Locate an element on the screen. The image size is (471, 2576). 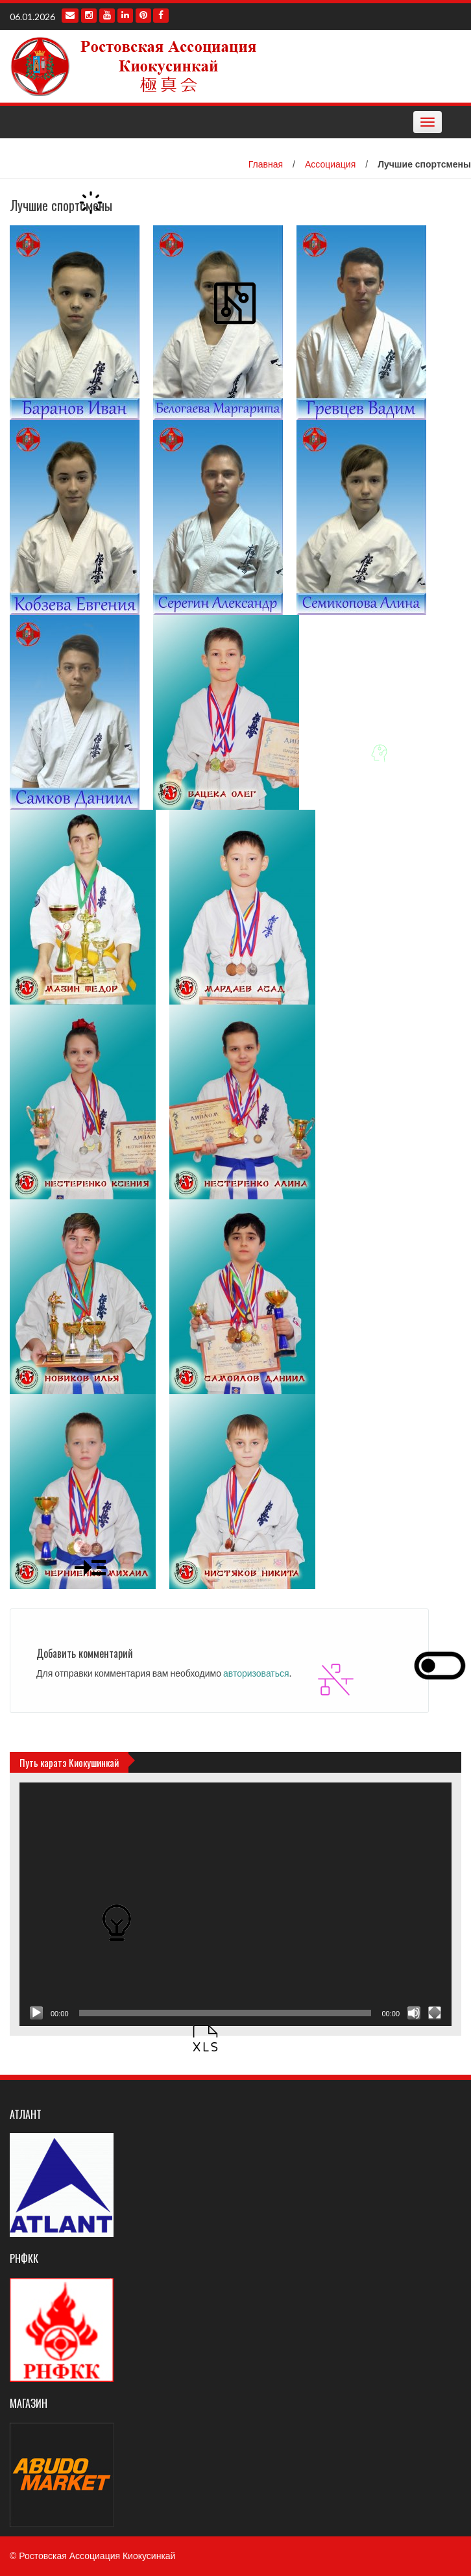
access AI or machine learning features is located at coordinates (380, 753).